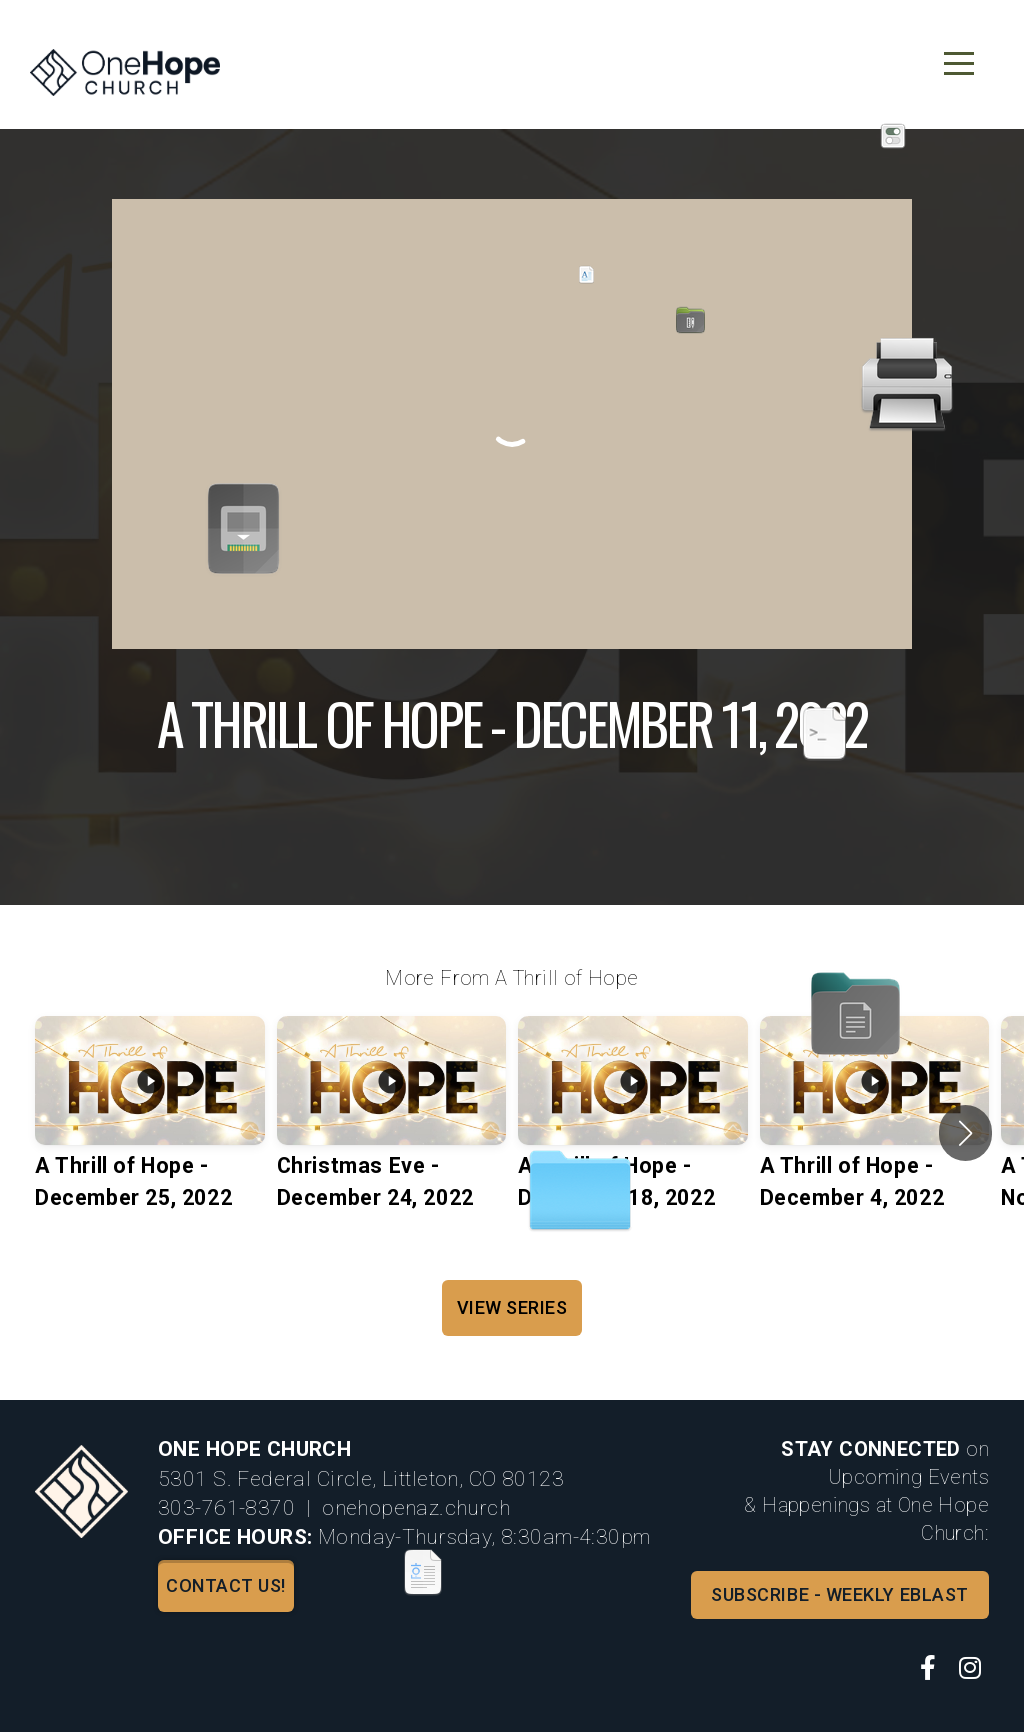  I want to click on nintendo ds game rom file, so click(243, 528).